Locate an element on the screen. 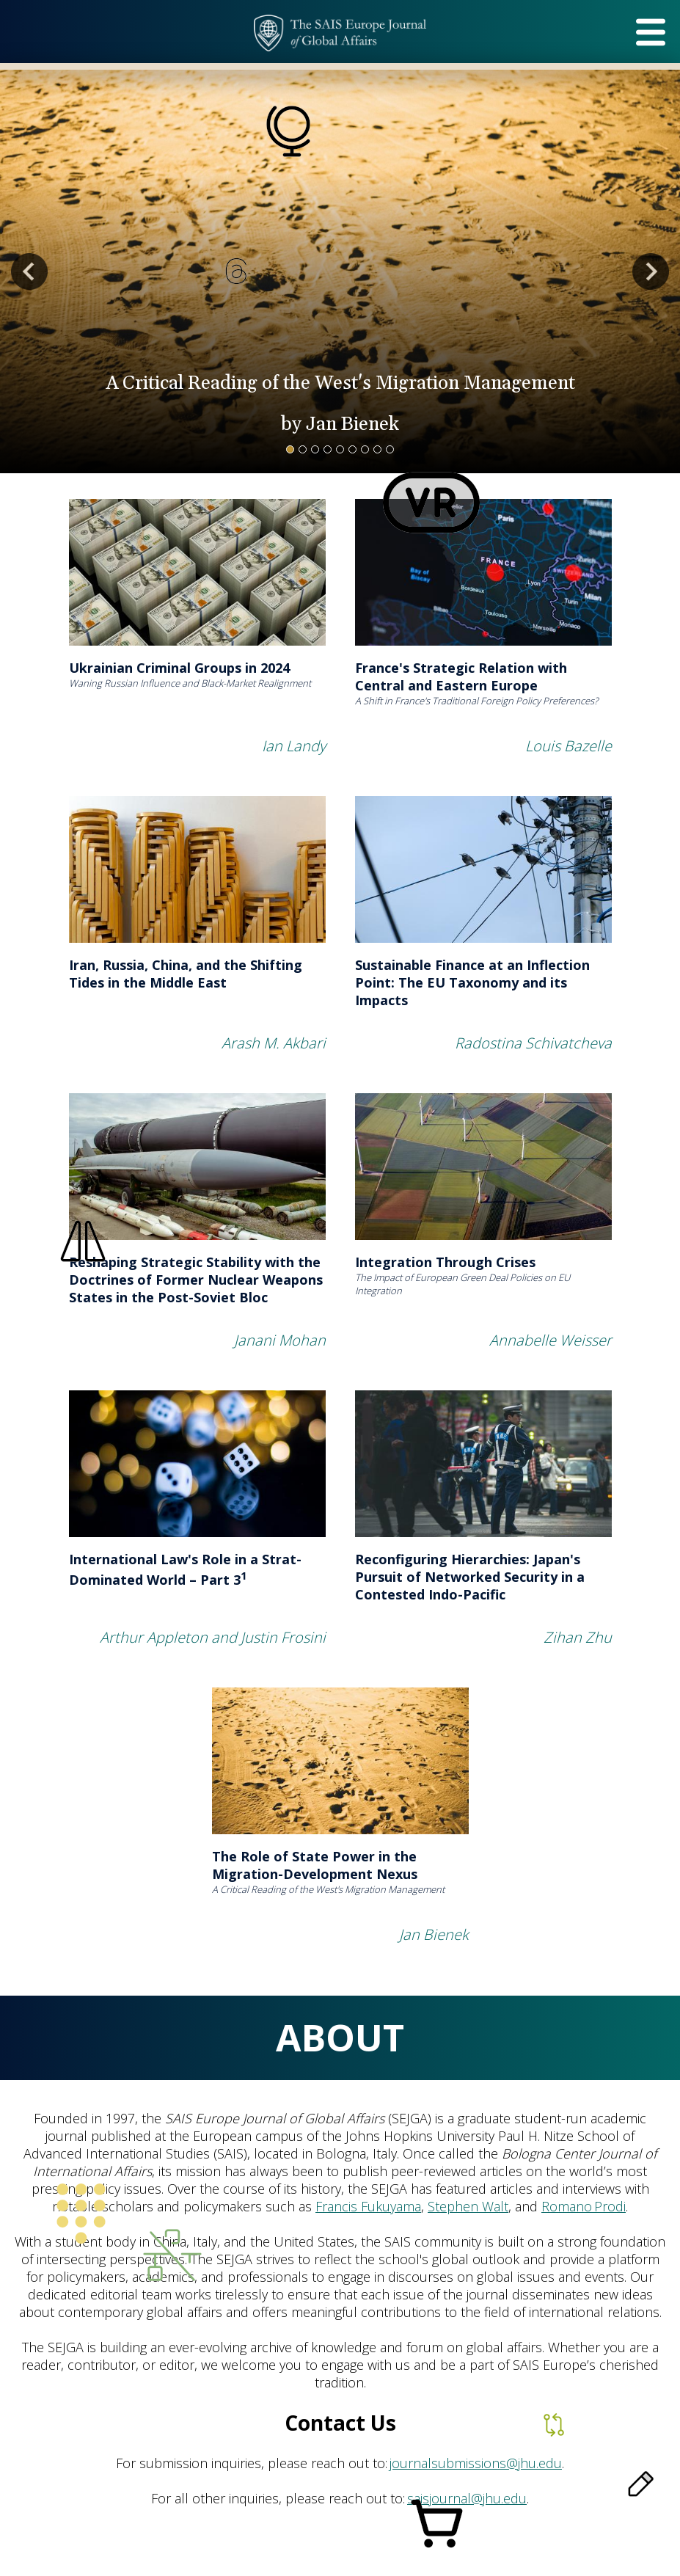 The image size is (680, 2576). view your shopping cart is located at coordinates (437, 2523).